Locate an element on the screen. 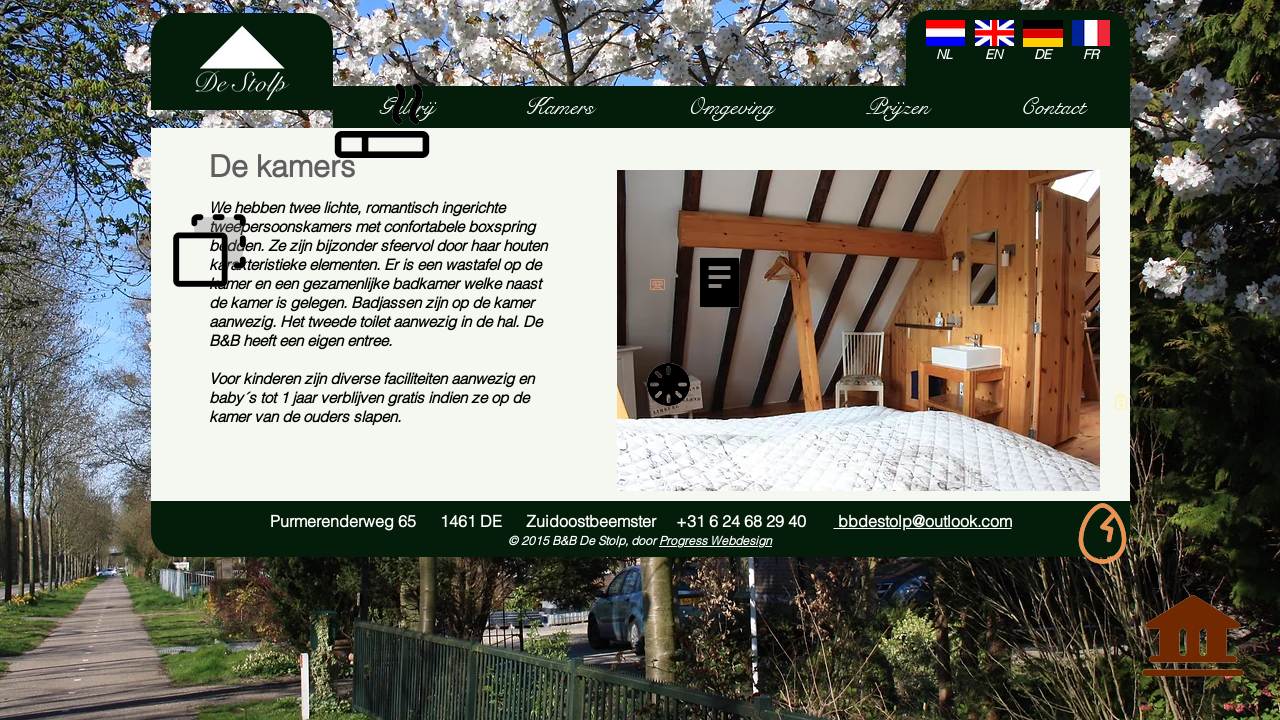 The height and width of the screenshot is (720, 1280). open reader mode for distraction-free viewing is located at coordinates (719, 282).